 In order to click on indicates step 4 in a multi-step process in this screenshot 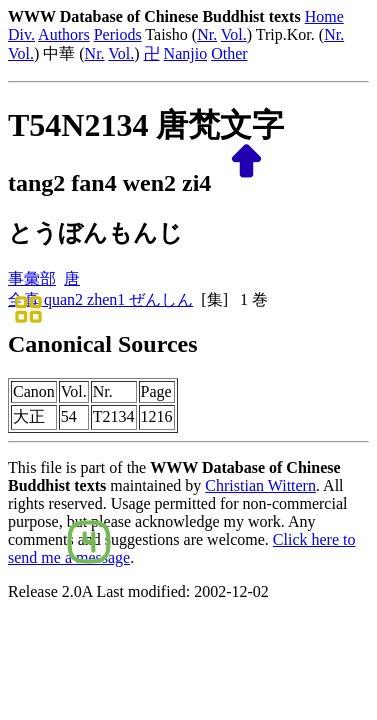, I will do `click(89, 542)`.